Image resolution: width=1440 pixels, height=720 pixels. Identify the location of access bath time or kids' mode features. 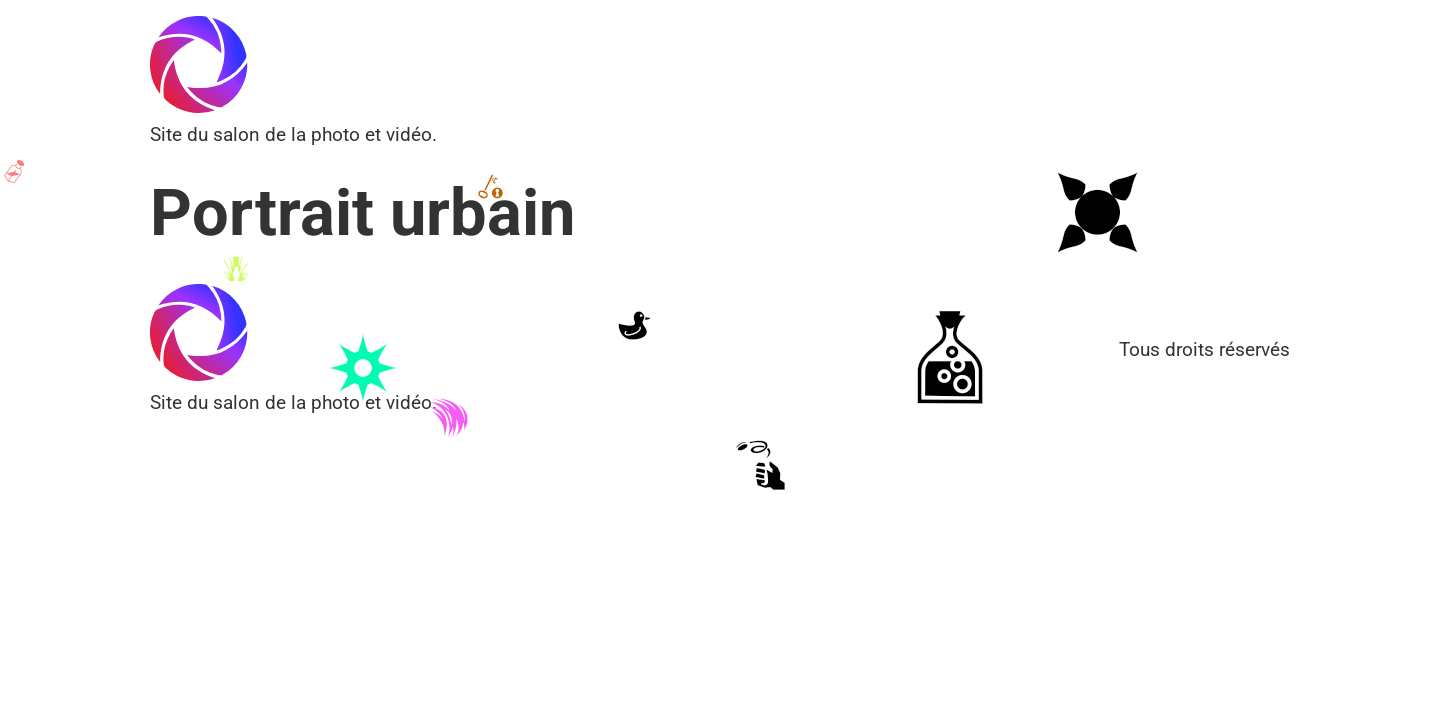
(634, 325).